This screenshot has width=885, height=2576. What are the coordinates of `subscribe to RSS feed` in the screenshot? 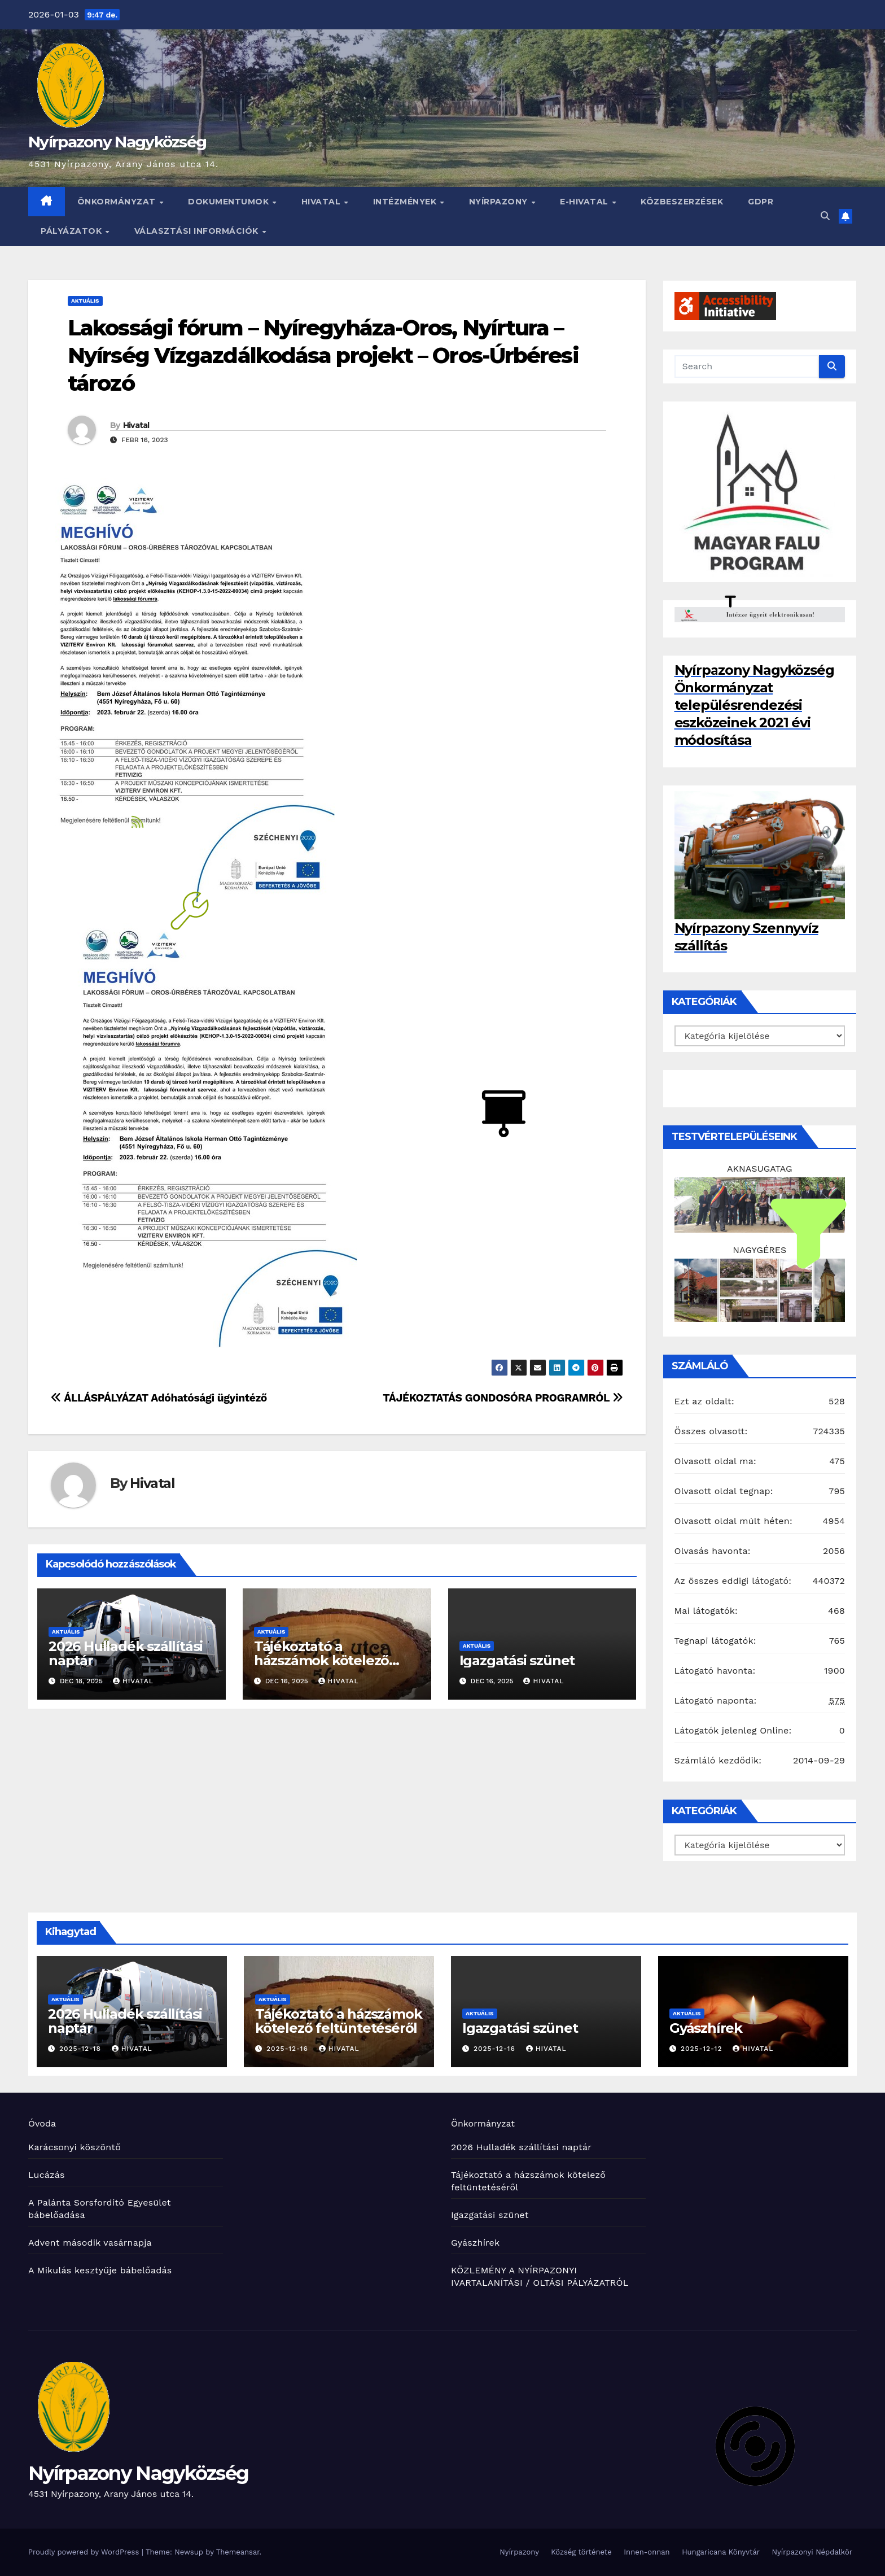 It's located at (137, 822).